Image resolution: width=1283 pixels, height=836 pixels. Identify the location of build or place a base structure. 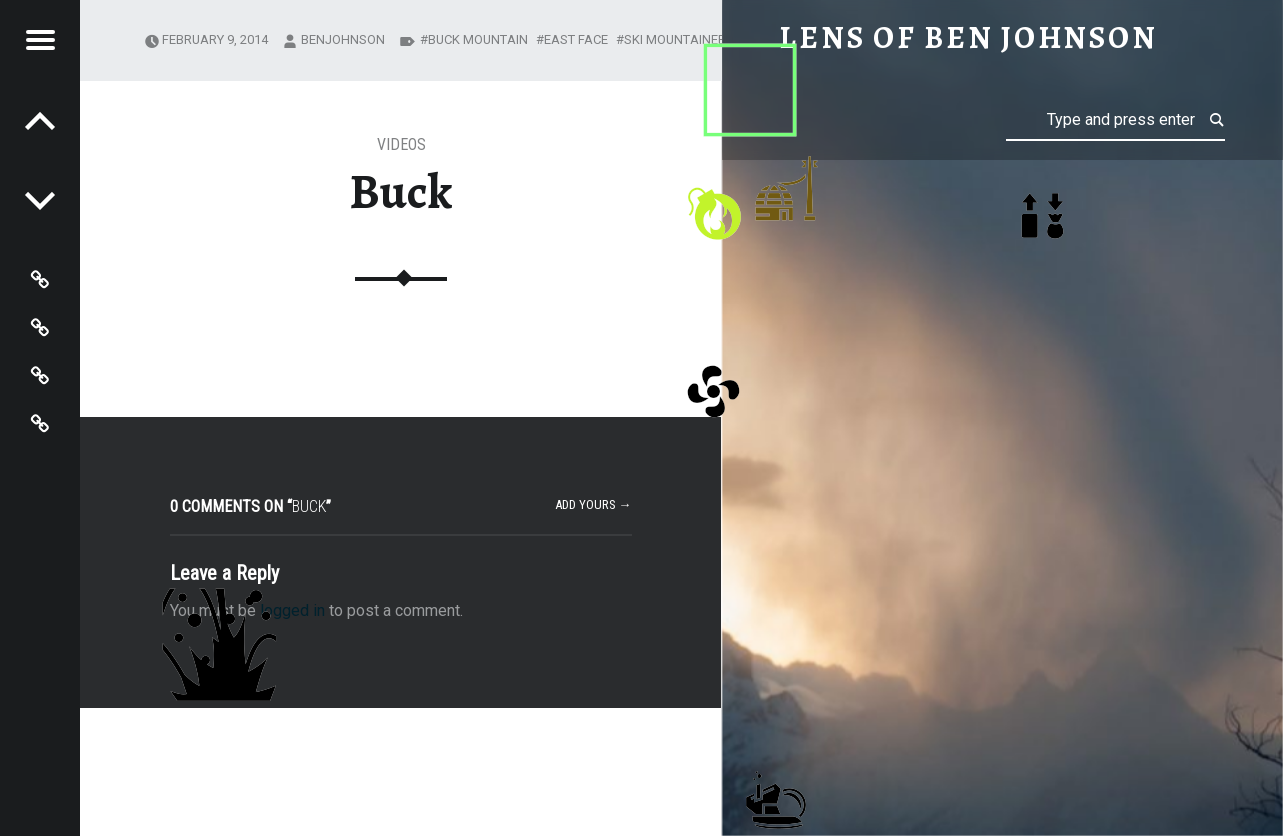
(787, 187).